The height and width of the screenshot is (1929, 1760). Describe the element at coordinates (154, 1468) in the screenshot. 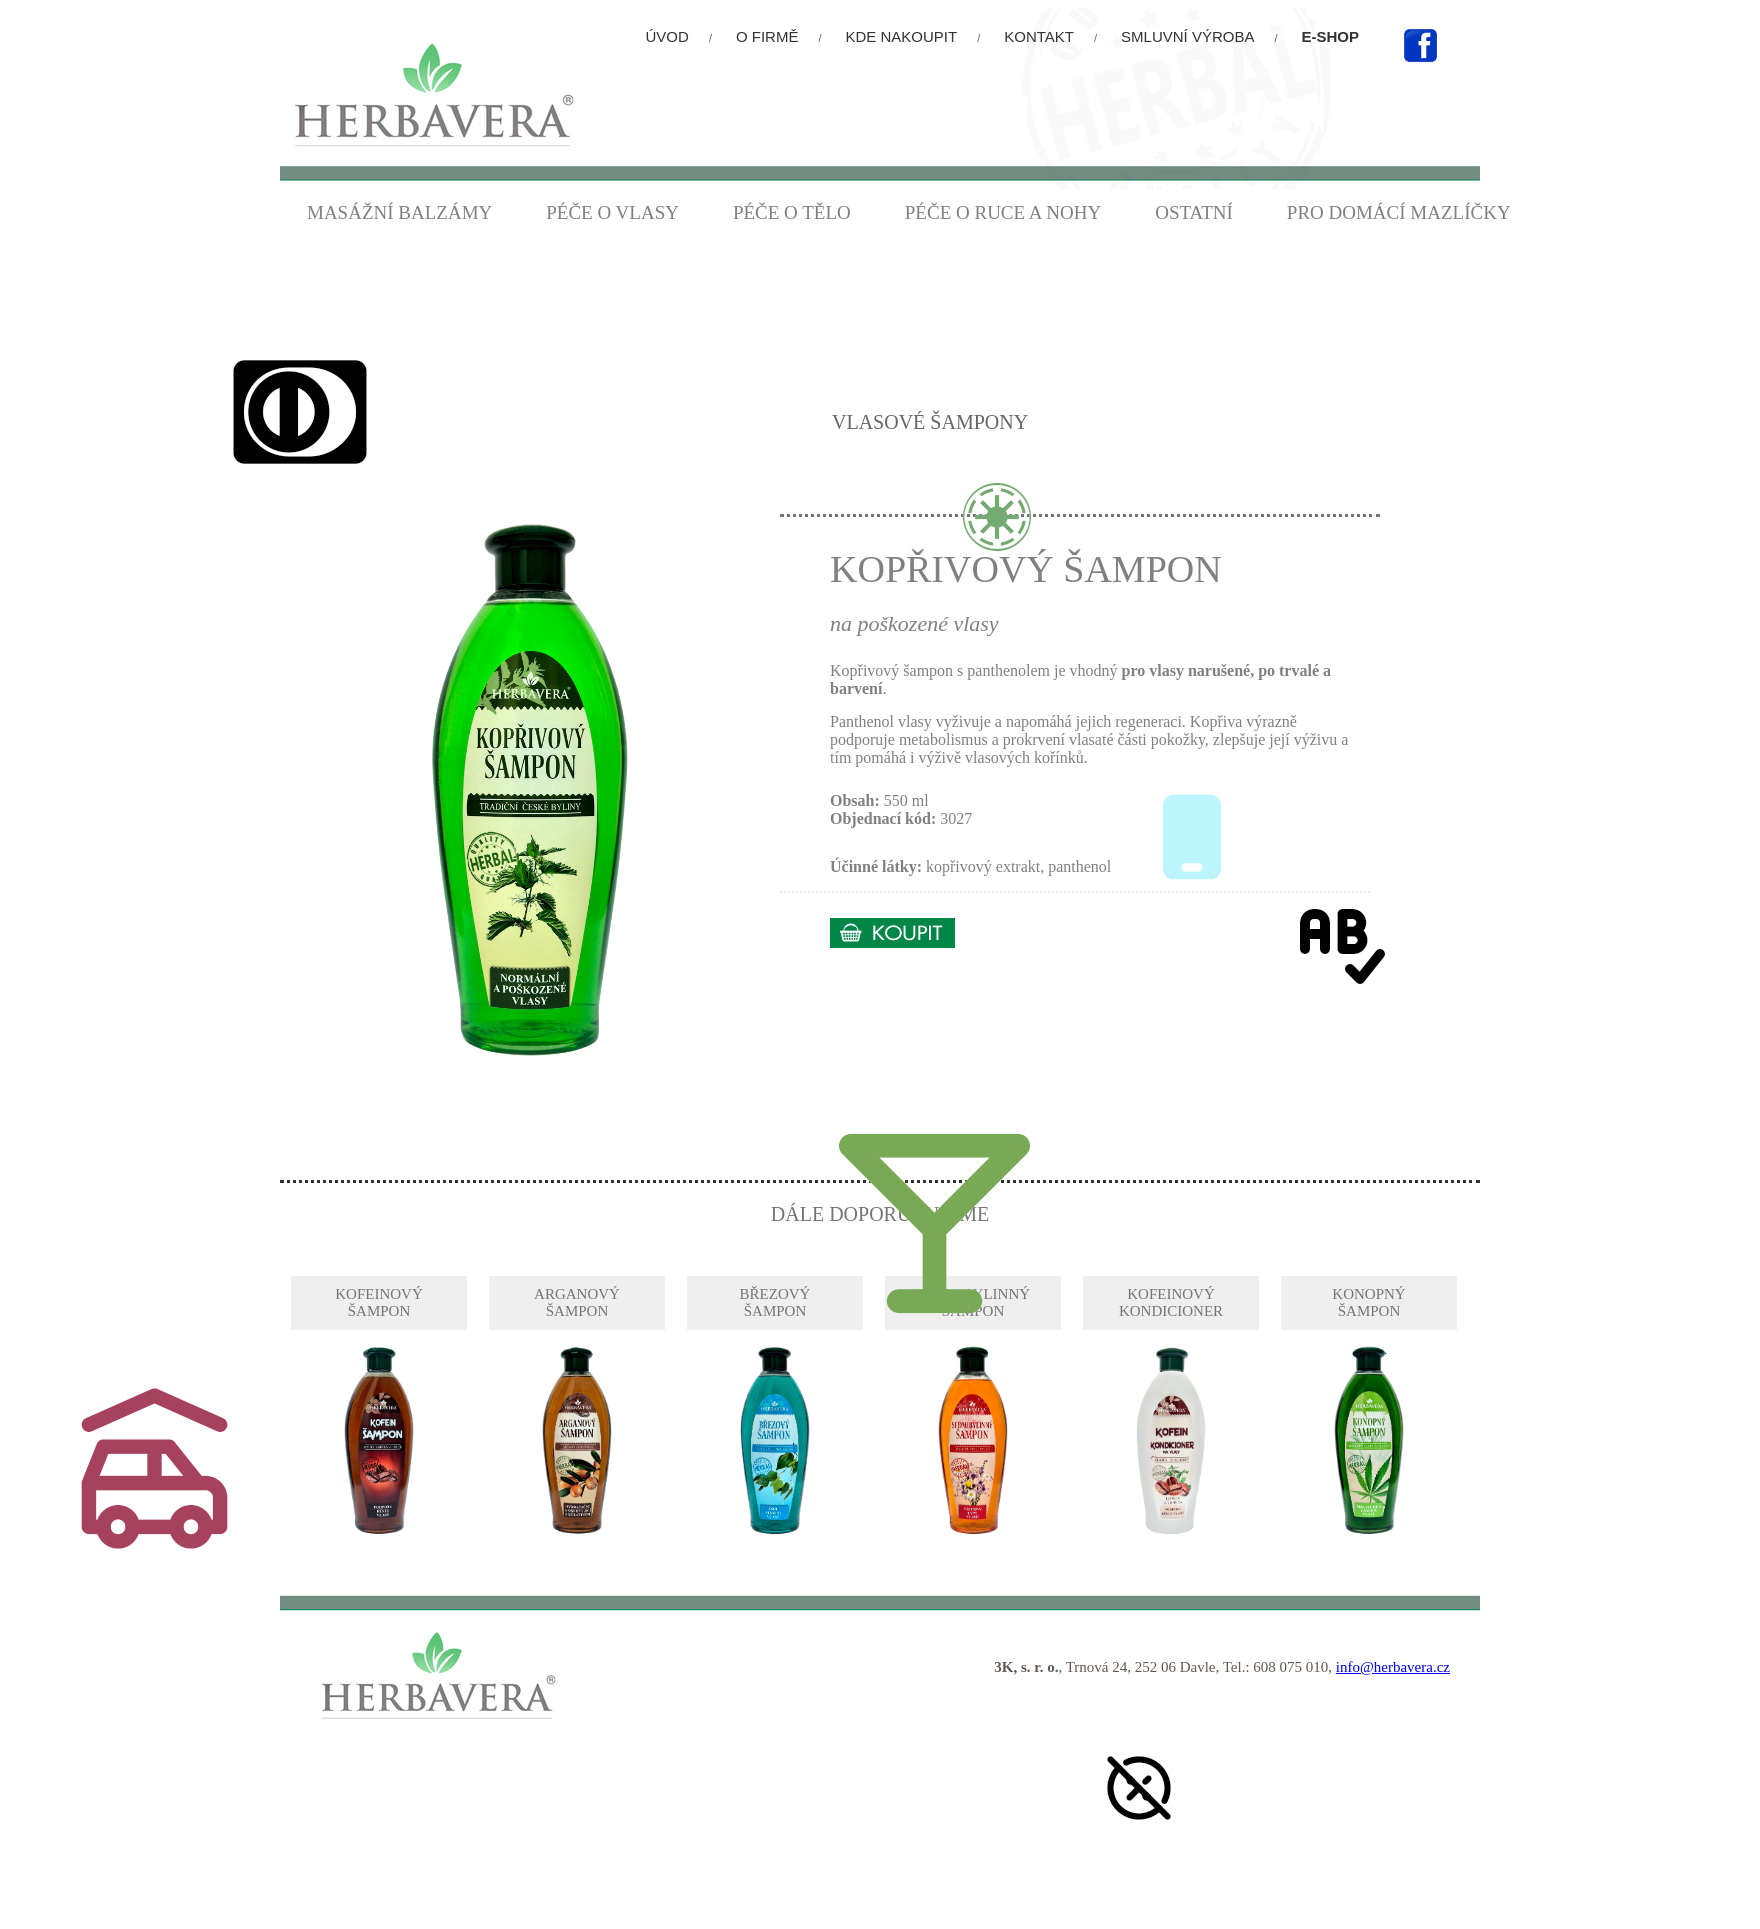

I see `access garage or parking location` at that location.